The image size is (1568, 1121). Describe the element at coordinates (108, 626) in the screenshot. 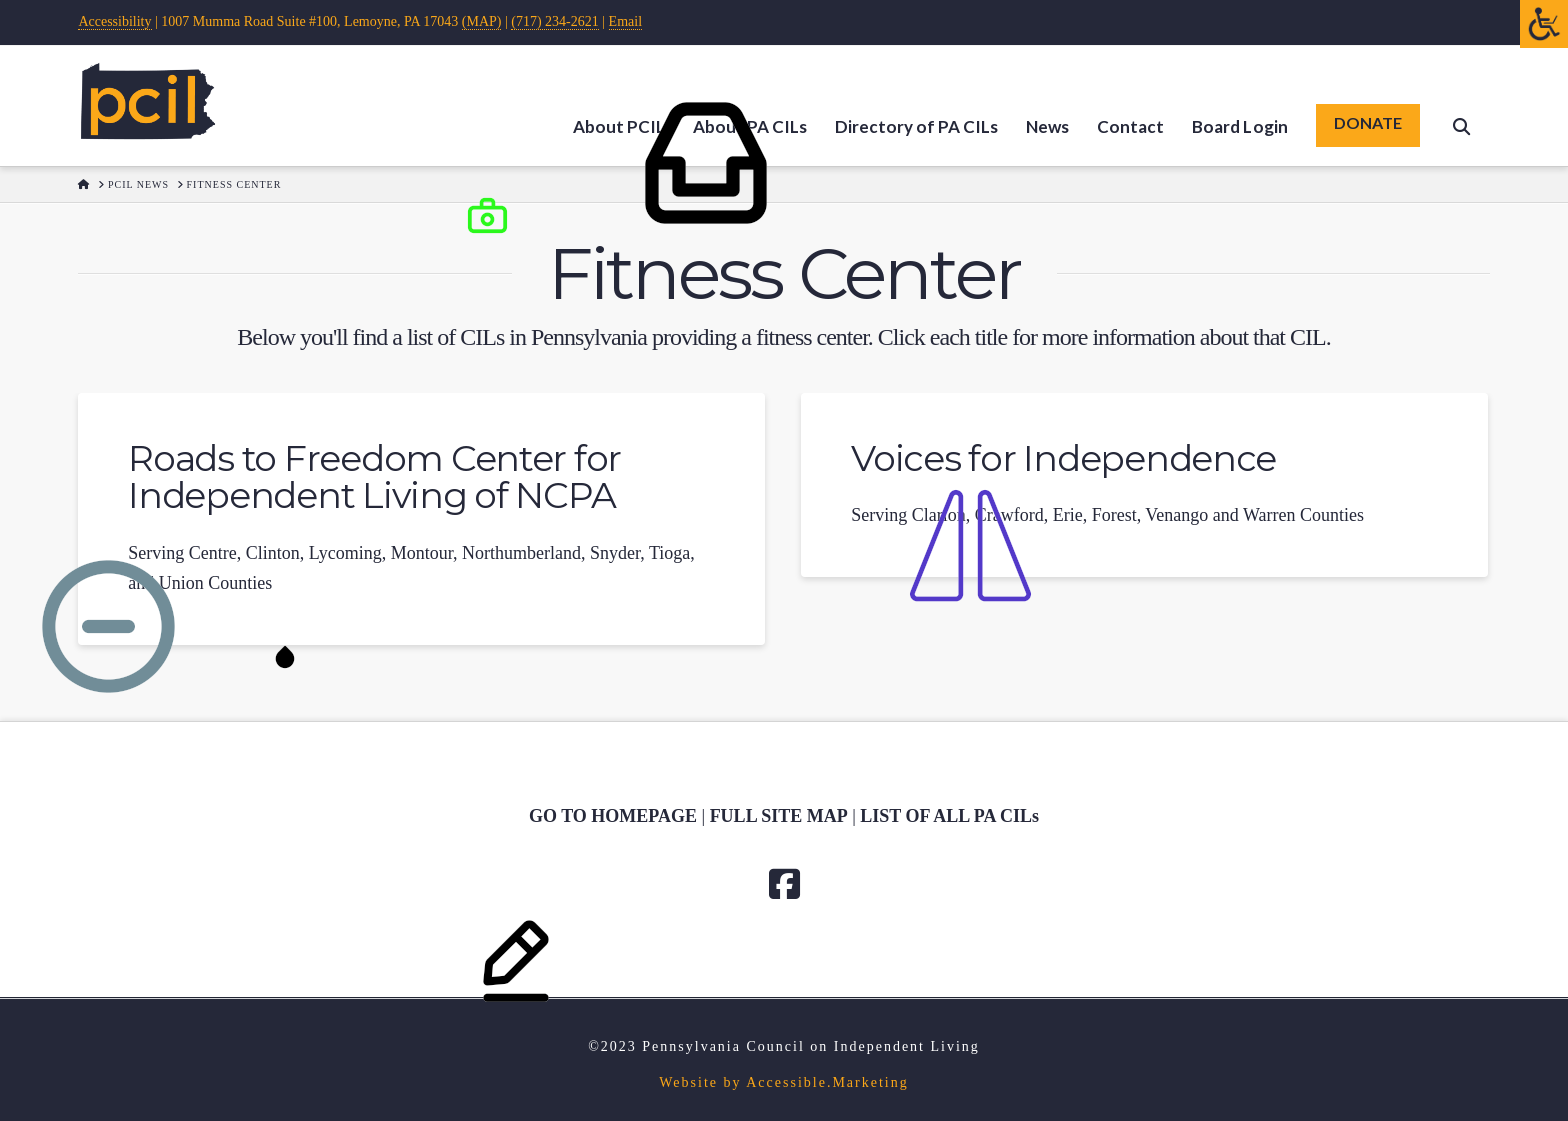

I see `remove an item from a list or cart` at that location.